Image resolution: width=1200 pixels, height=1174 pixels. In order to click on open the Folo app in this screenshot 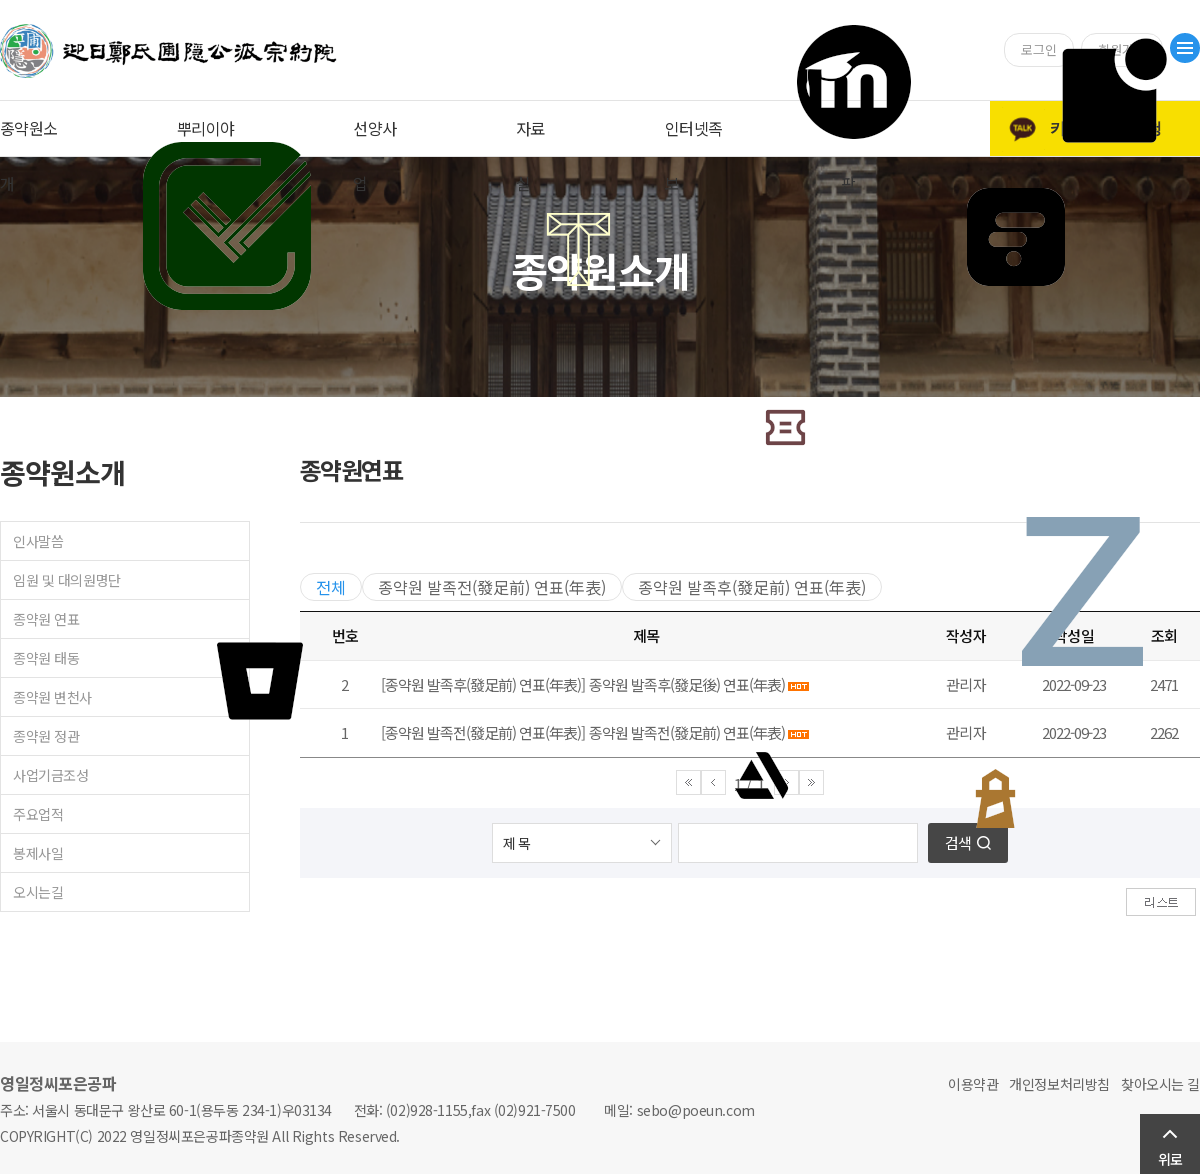, I will do `click(1016, 237)`.